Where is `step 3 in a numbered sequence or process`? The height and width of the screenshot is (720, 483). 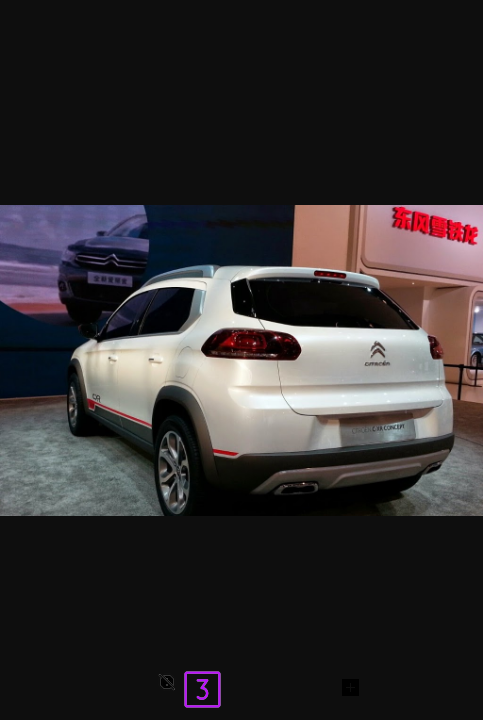 step 3 in a numbered sequence or process is located at coordinates (202, 689).